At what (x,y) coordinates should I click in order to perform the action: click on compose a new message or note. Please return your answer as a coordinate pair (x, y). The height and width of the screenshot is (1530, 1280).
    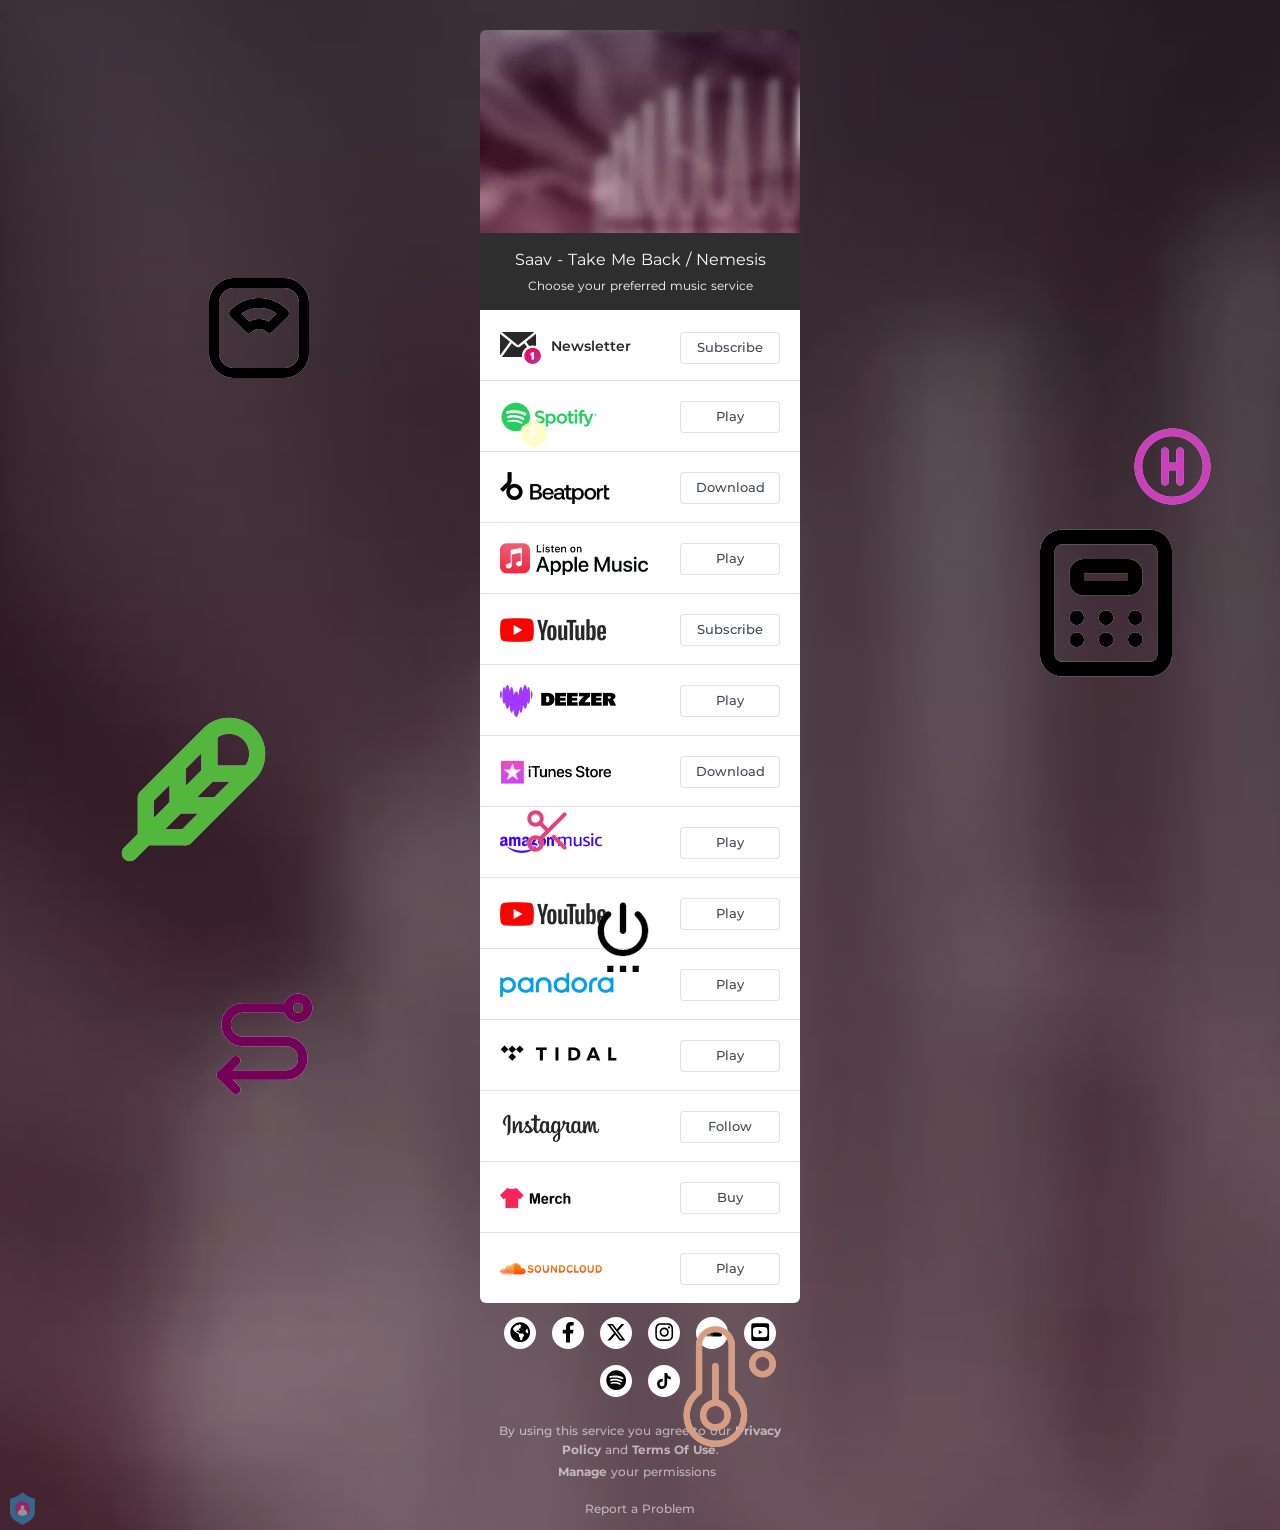
    Looking at the image, I should click on (193, 789).